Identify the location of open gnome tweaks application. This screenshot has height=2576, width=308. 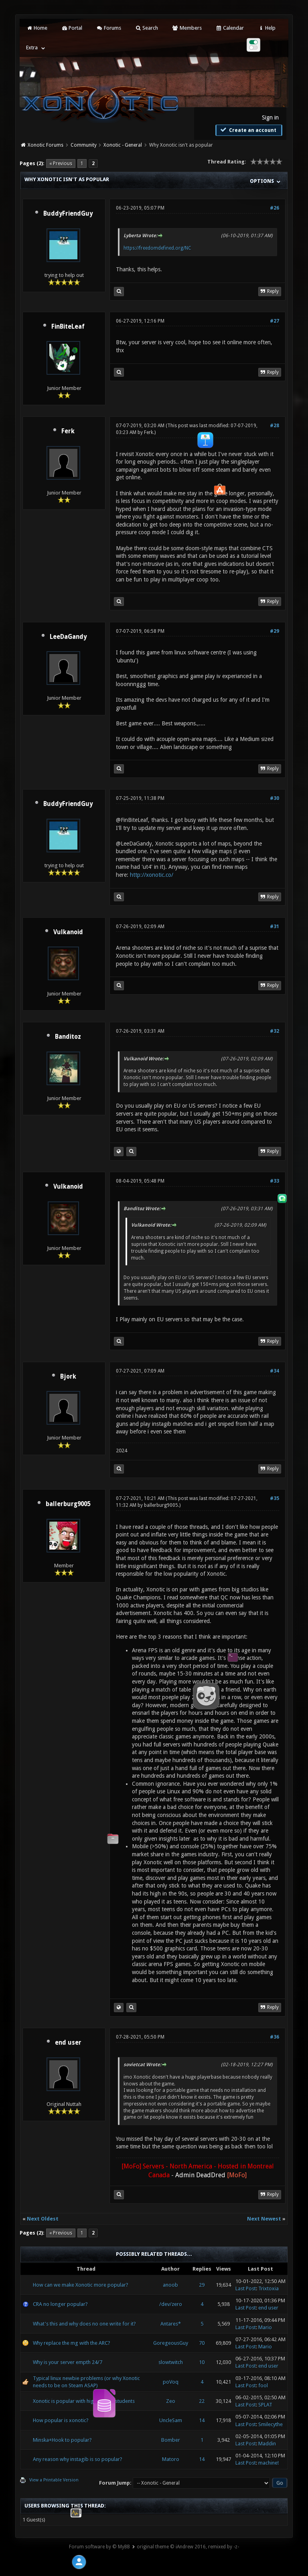
(253, 45).